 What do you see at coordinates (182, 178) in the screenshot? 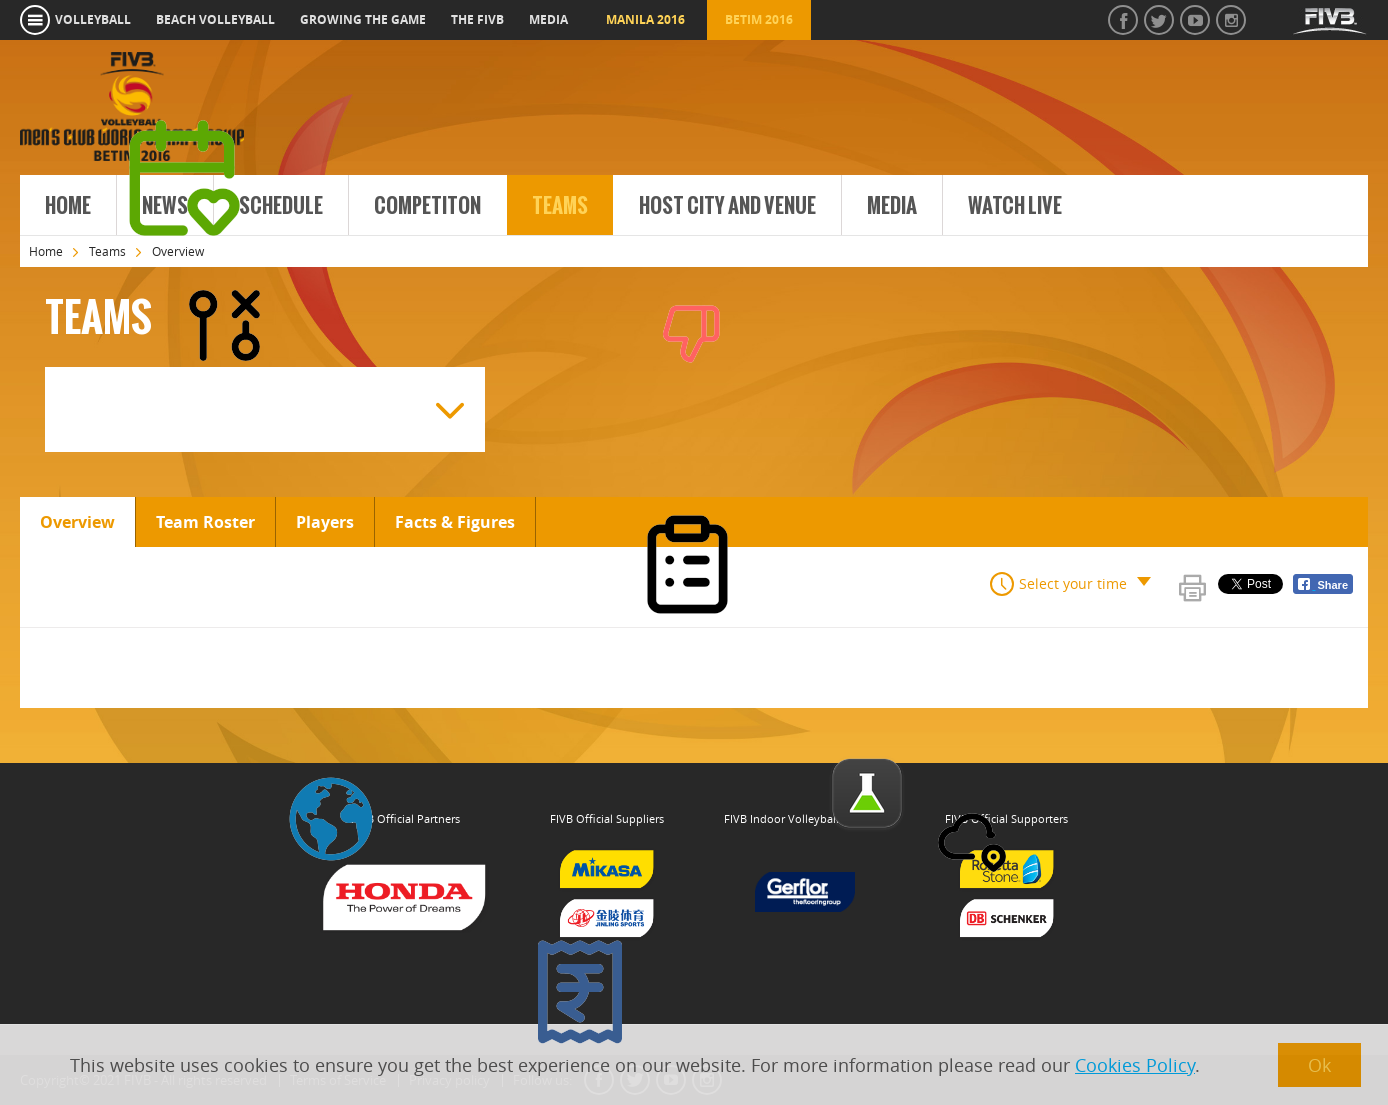
I see `view favorite or liked events` at bounding box center [182, 178].